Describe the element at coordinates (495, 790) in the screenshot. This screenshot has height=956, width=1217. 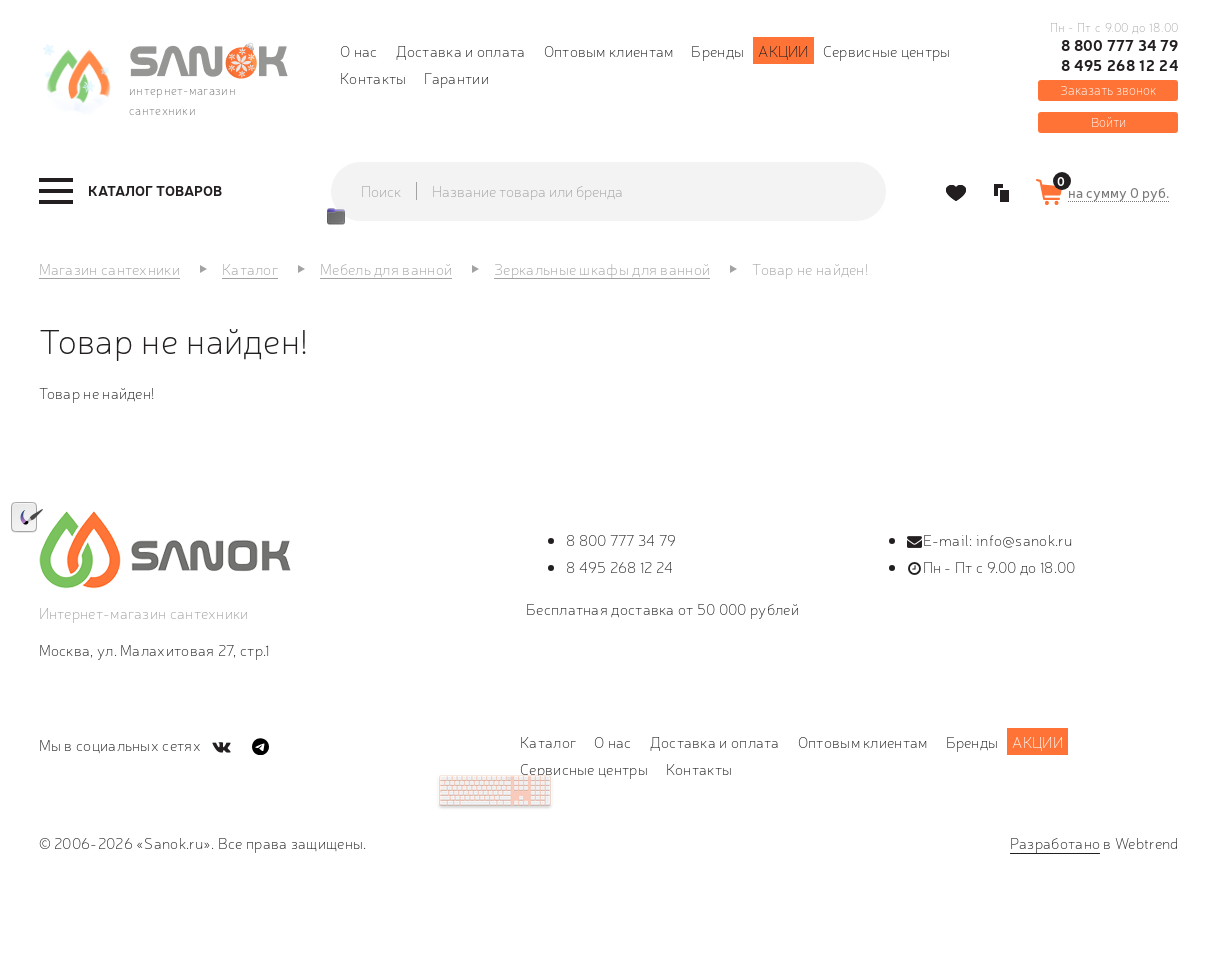
I see `apple magic keyboard with touch id in orange/pink` at that location.